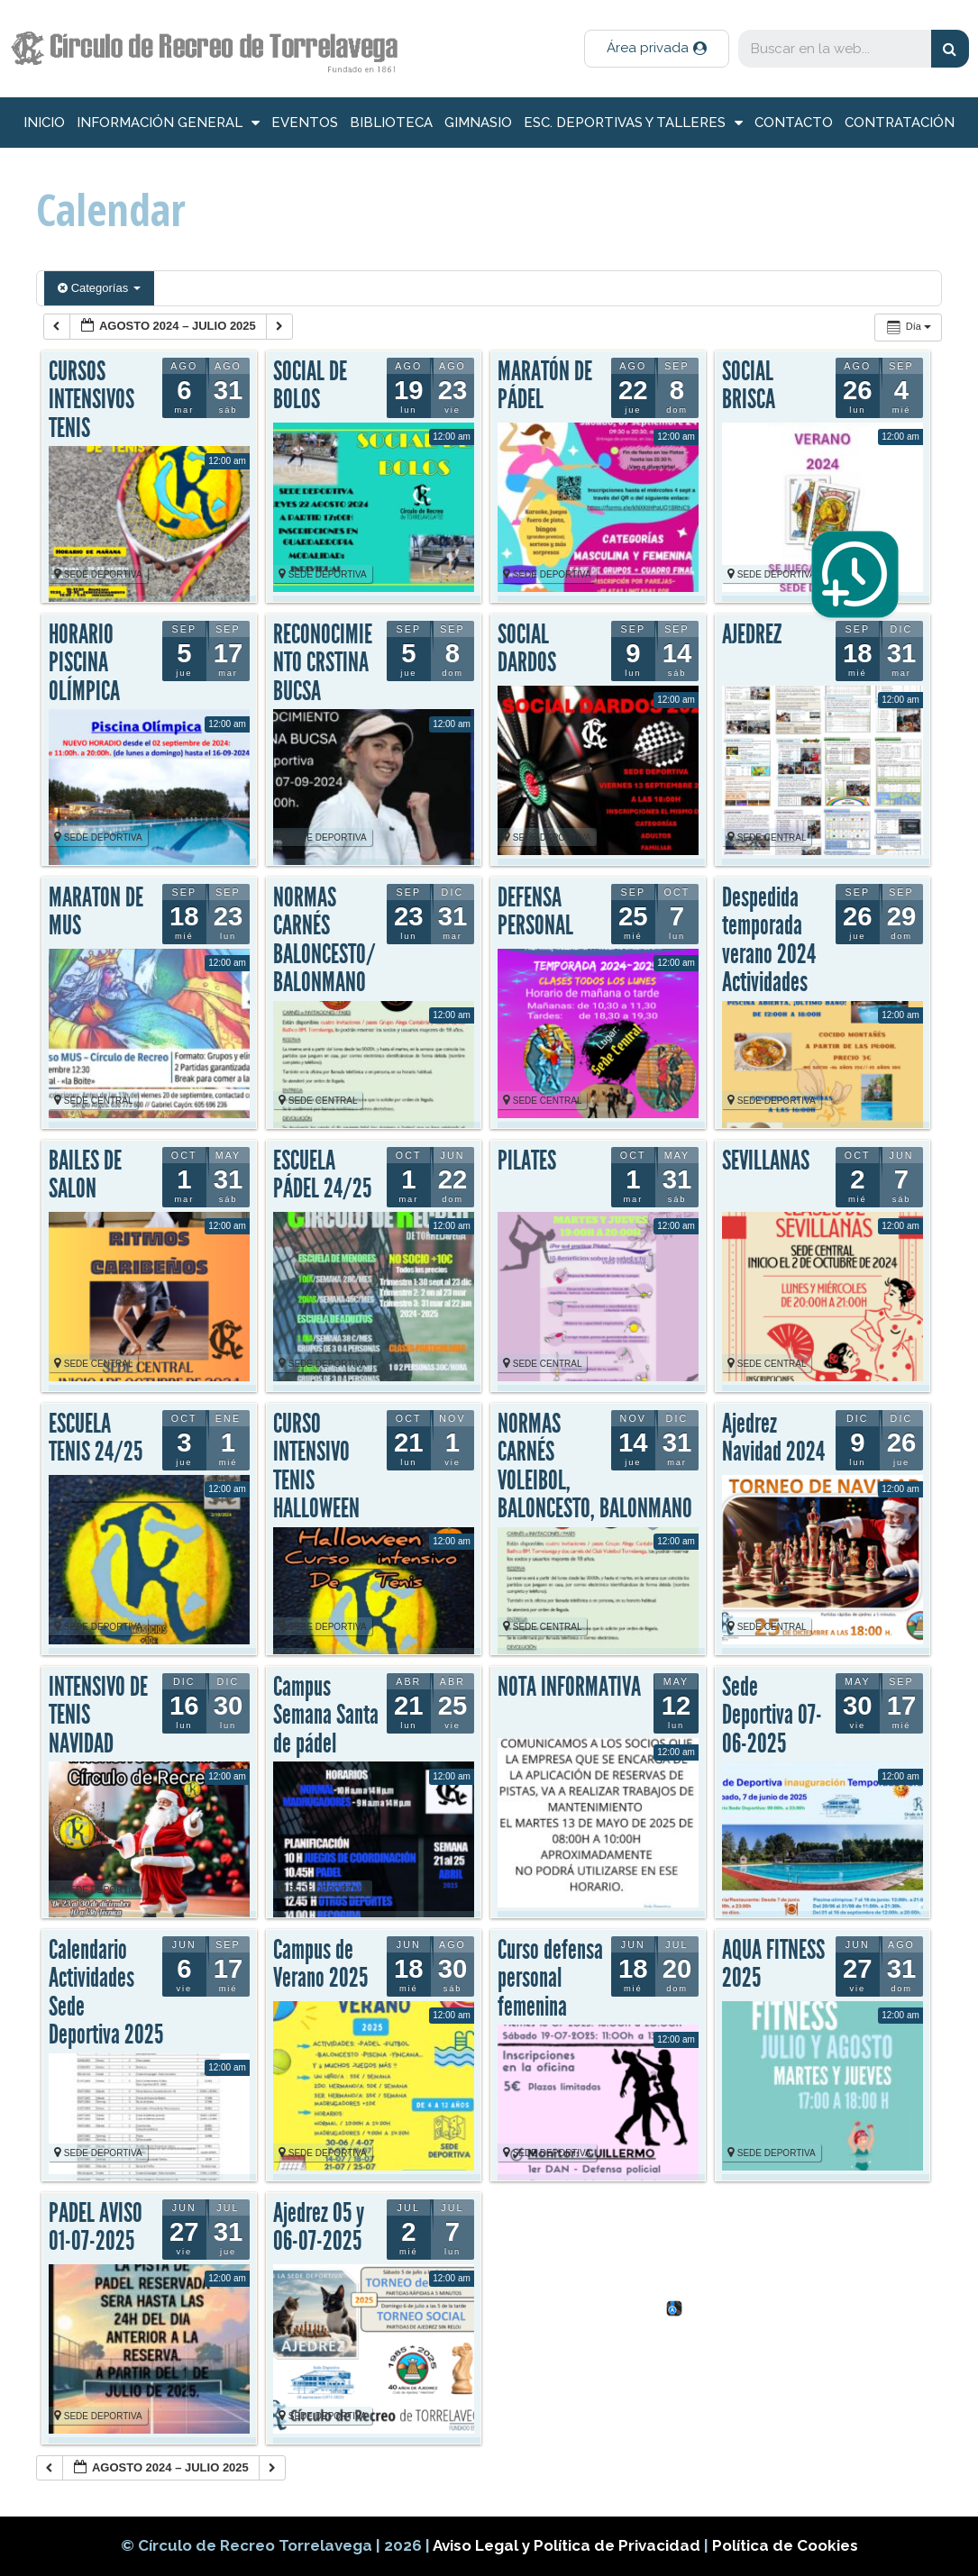 The width and height of the screenshot is (978, 2576). What do you see at coordinates (855, 574) in the screenshot?
I see `add a new timer or time entry` at bounding box center [855, 574].